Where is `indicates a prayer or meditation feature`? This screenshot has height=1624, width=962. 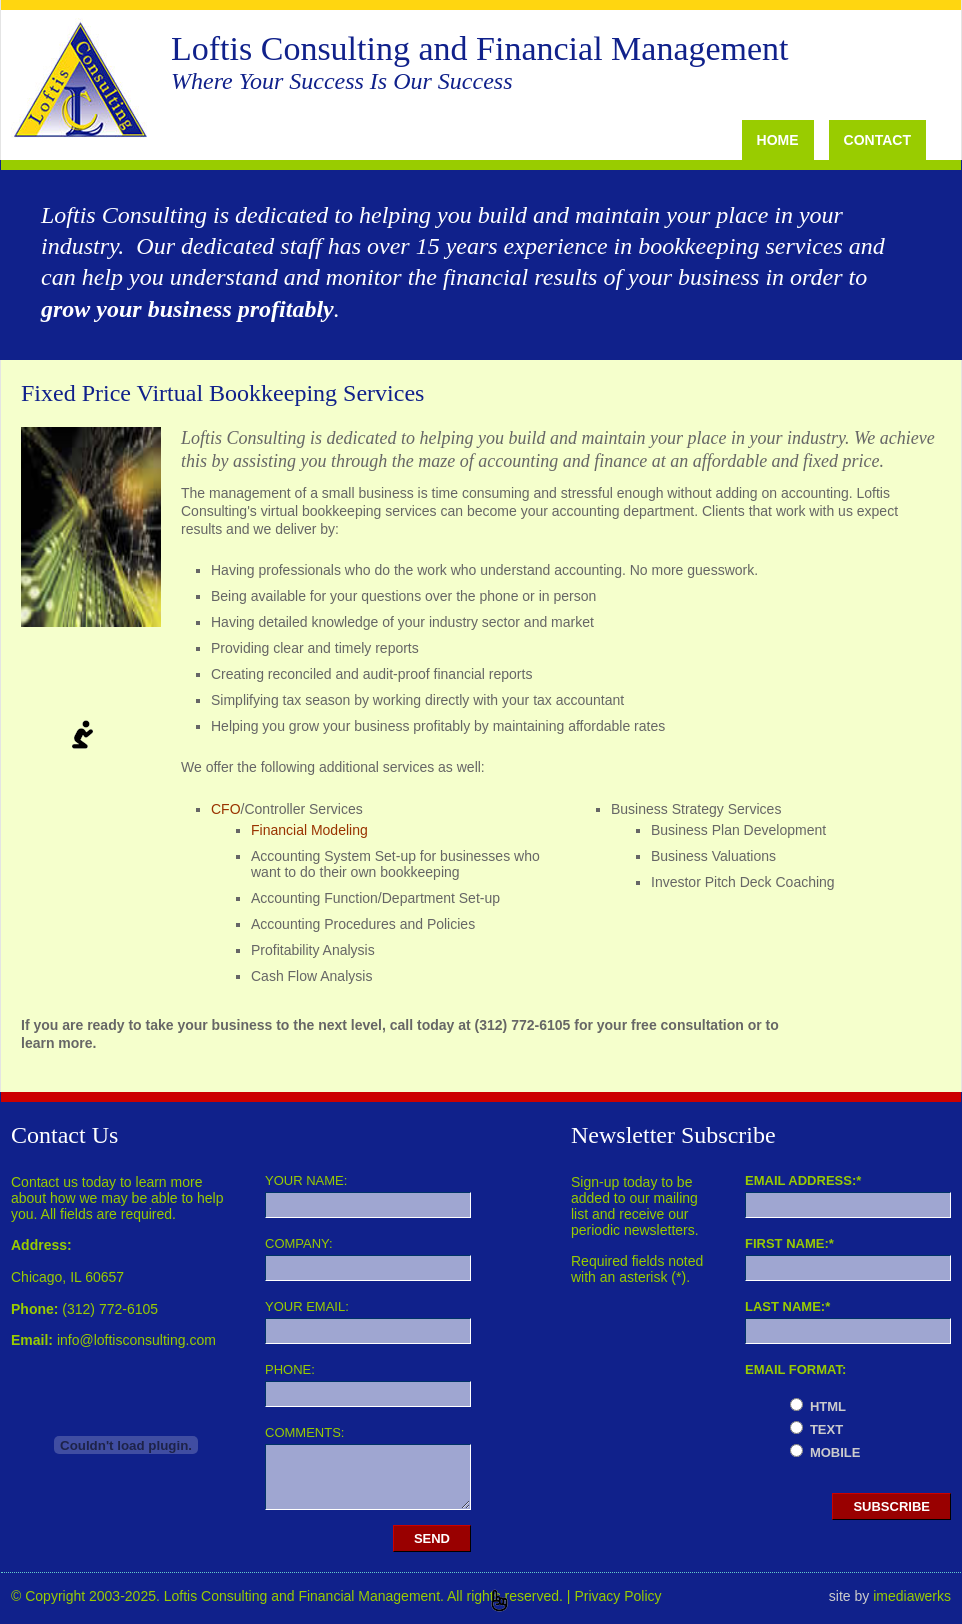
indicates a prayer or meditation feature is located at coordinates (82, 734).